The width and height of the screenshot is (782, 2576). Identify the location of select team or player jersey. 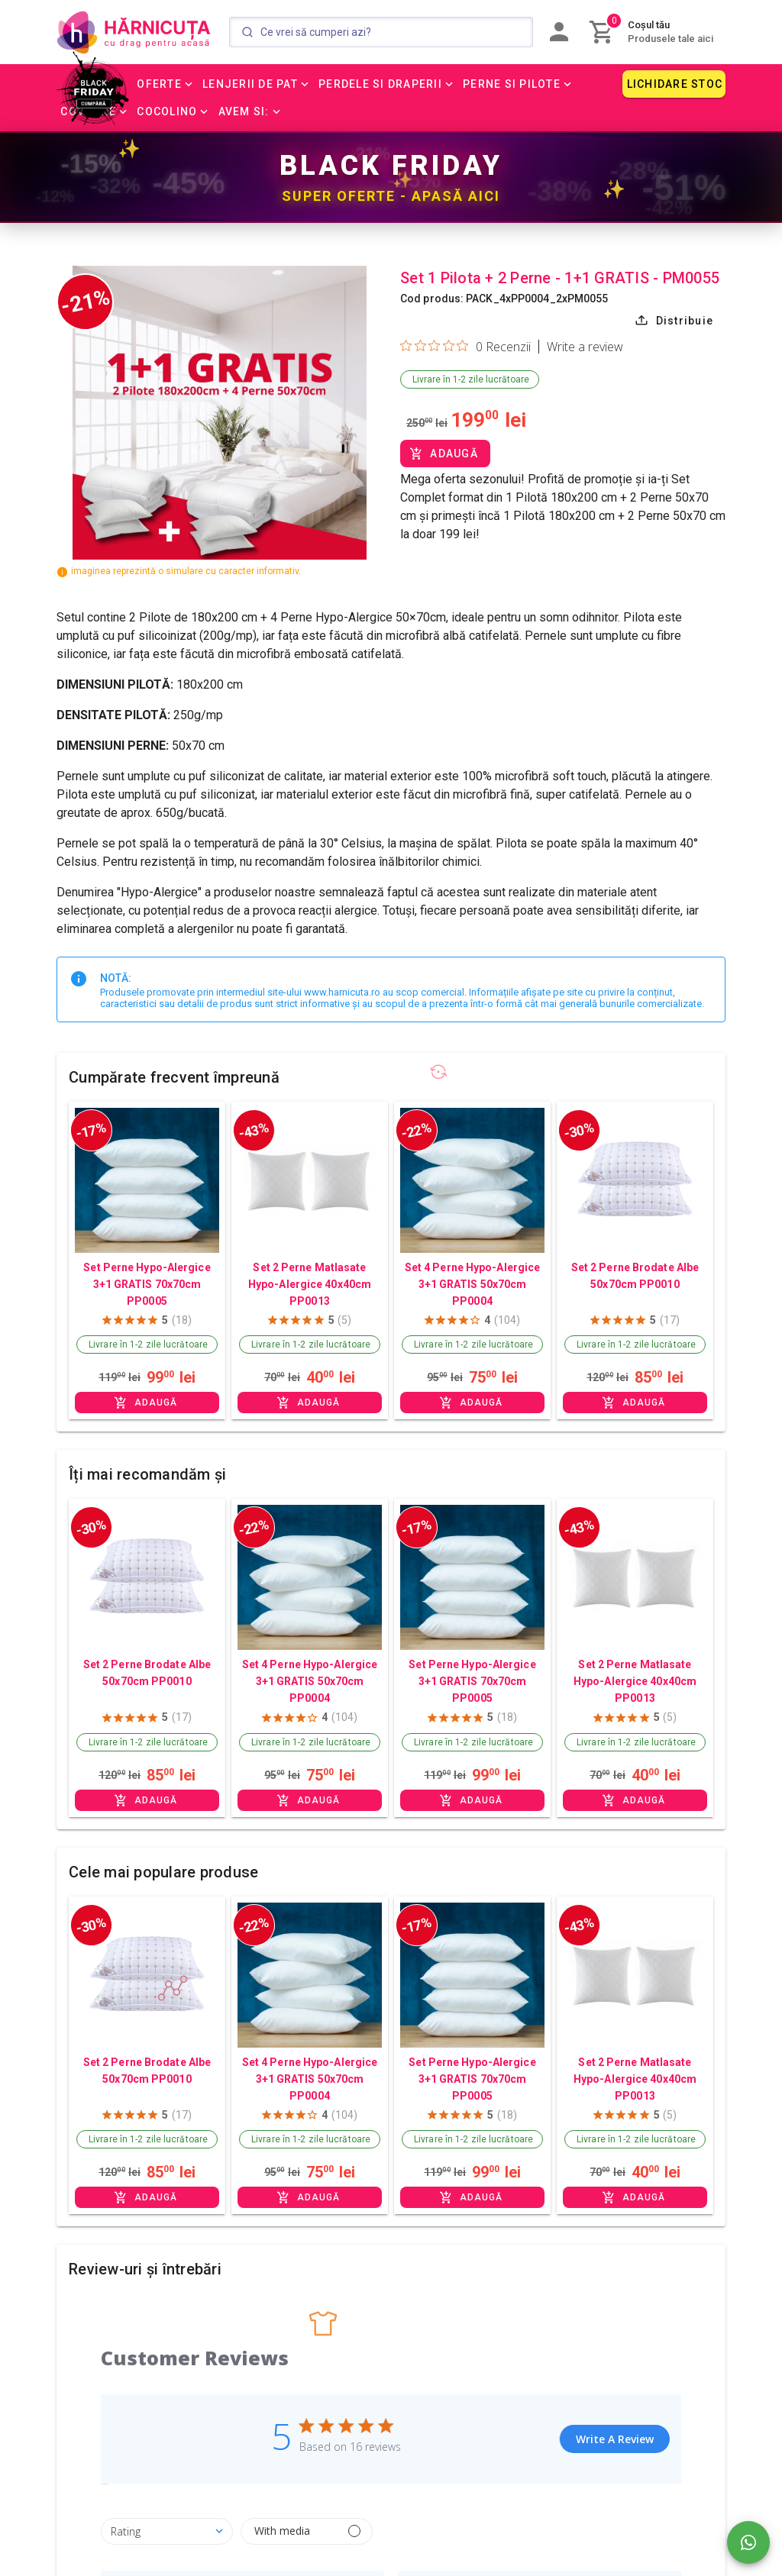
(323, 2323).